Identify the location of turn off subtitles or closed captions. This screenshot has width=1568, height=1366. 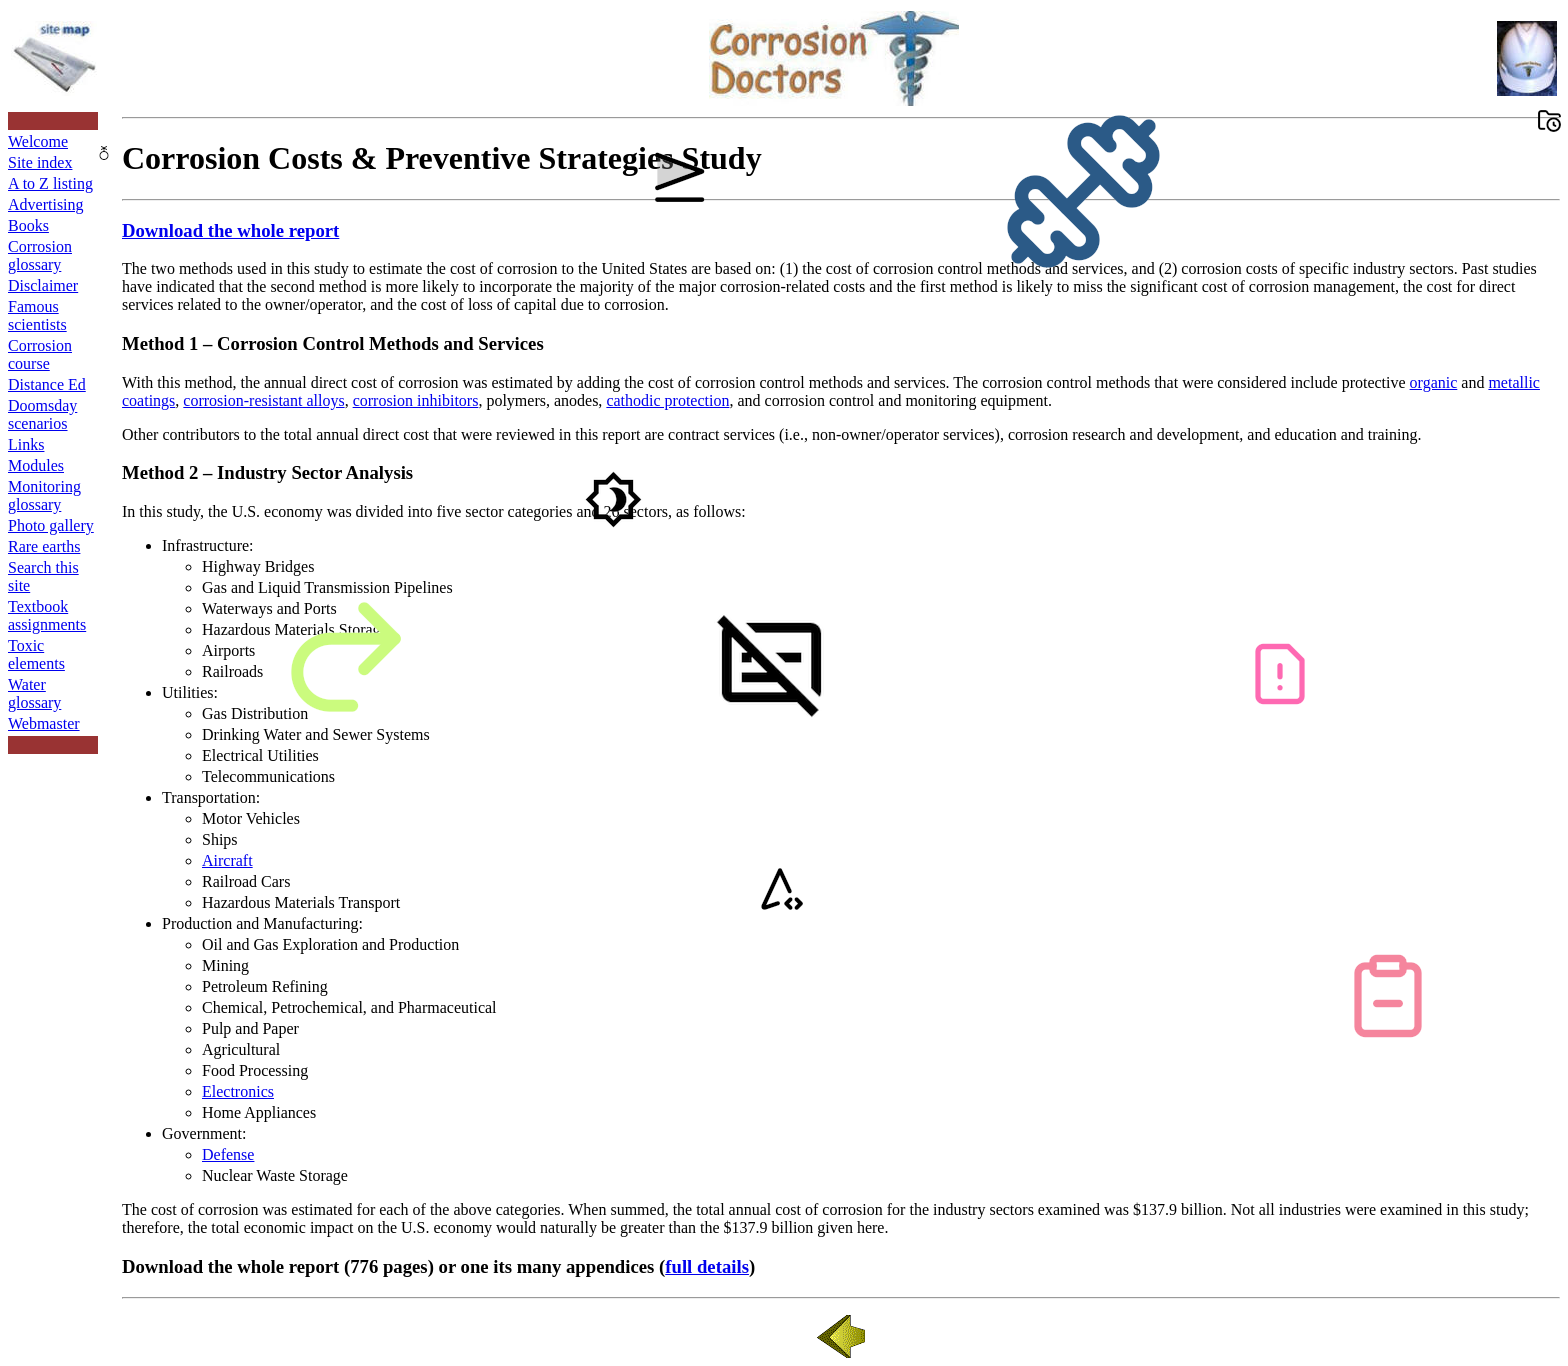
(771, 662).